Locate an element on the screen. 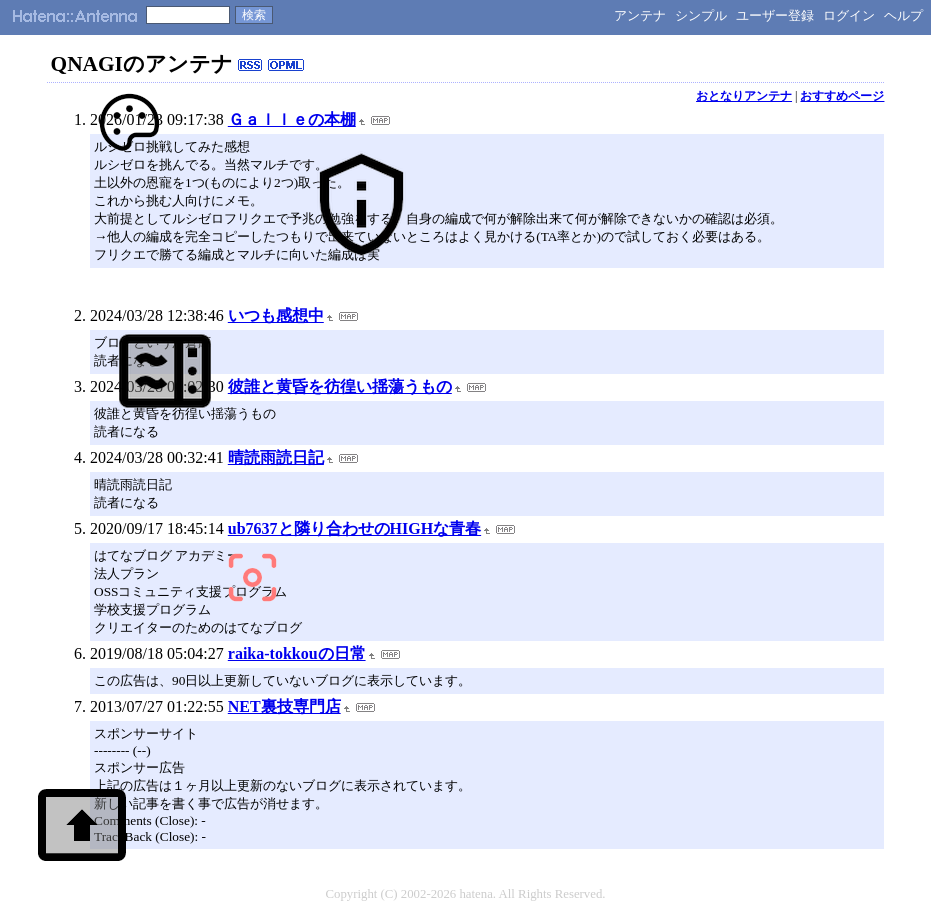 Image resolution: width=931 pixels, height=907 pixels. microwave or kitchen appliance control is located at coordinates (165, 371).